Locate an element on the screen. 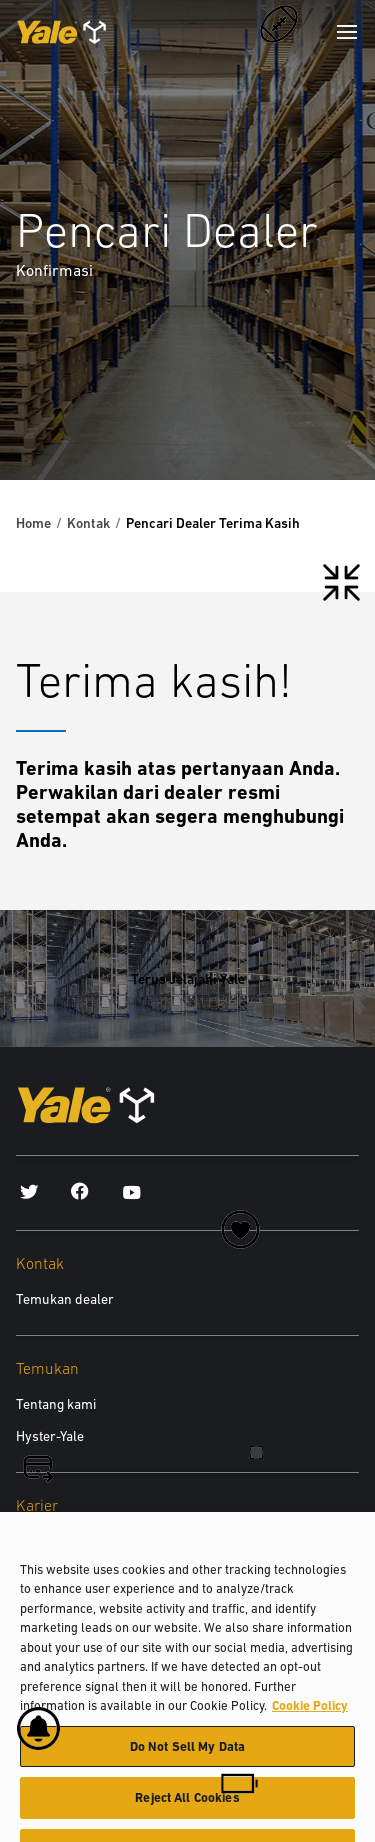 Image resolution: width=375 pixels, height=1842 pixels. view sports scores or updates is located at coordinates (279, 24).